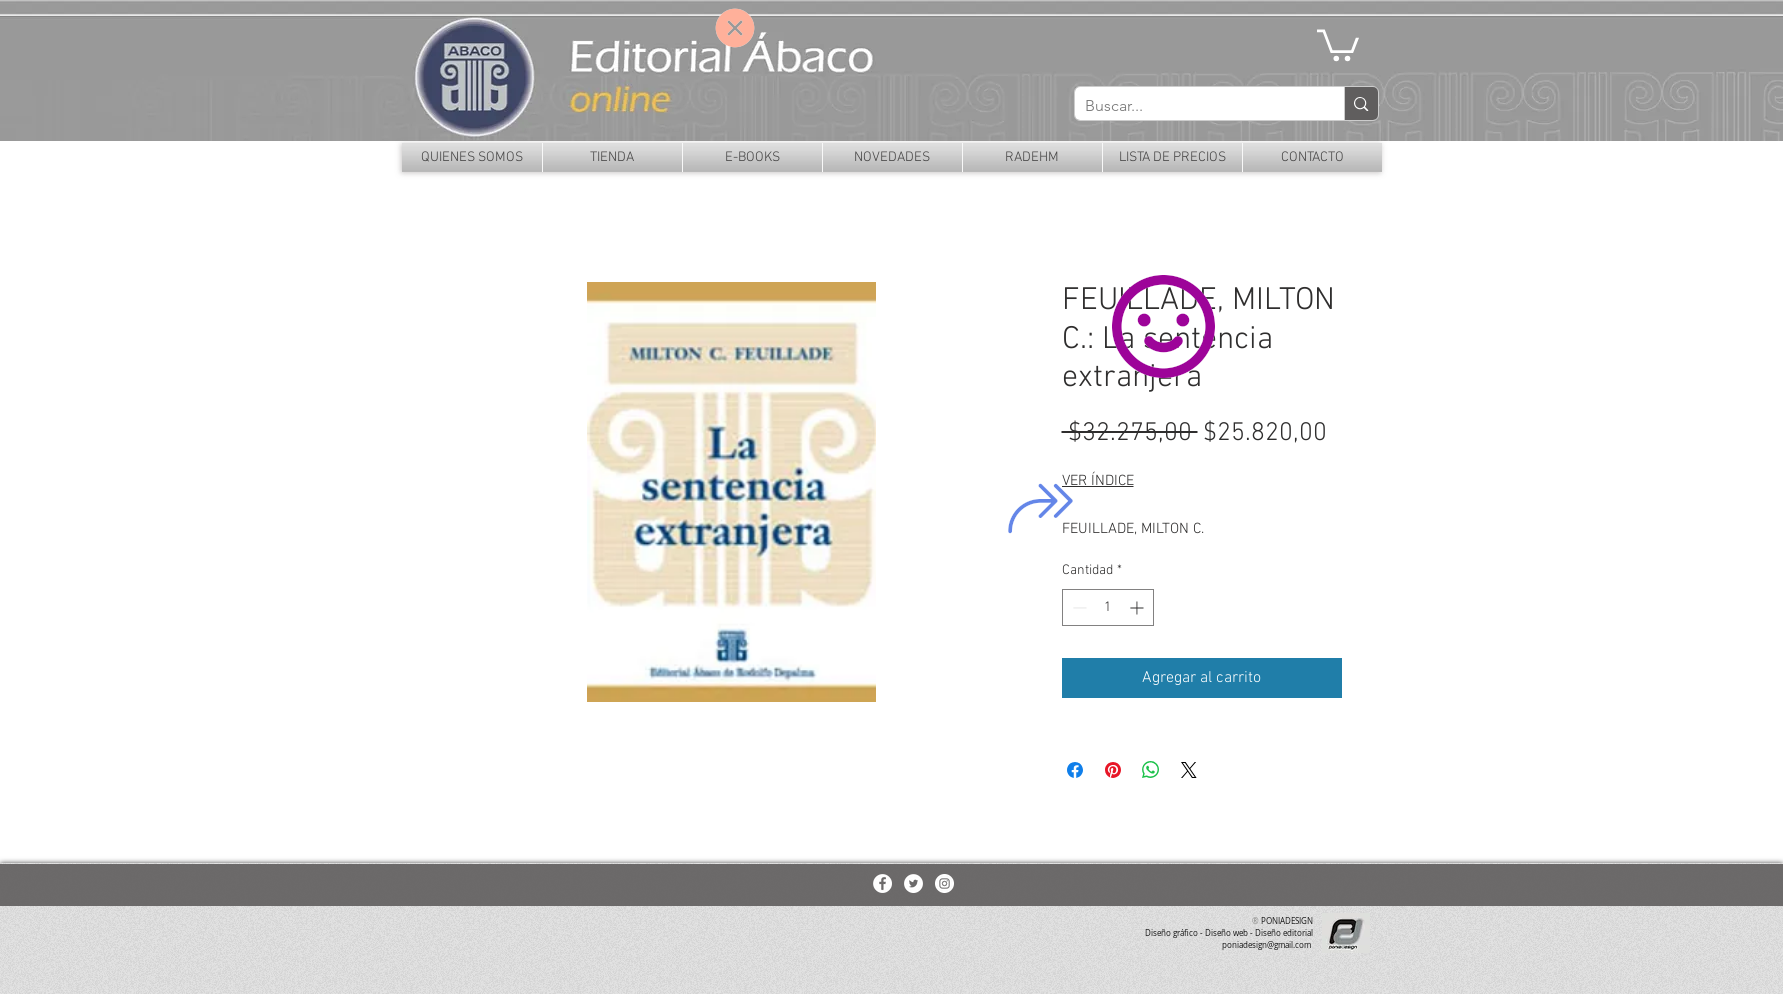 The image size is (1783, 994). What do you see at coordinates (735, 28) in the screenshot?
I see `close or dismiss a modal or dialog` at bounding box center [735, 28].